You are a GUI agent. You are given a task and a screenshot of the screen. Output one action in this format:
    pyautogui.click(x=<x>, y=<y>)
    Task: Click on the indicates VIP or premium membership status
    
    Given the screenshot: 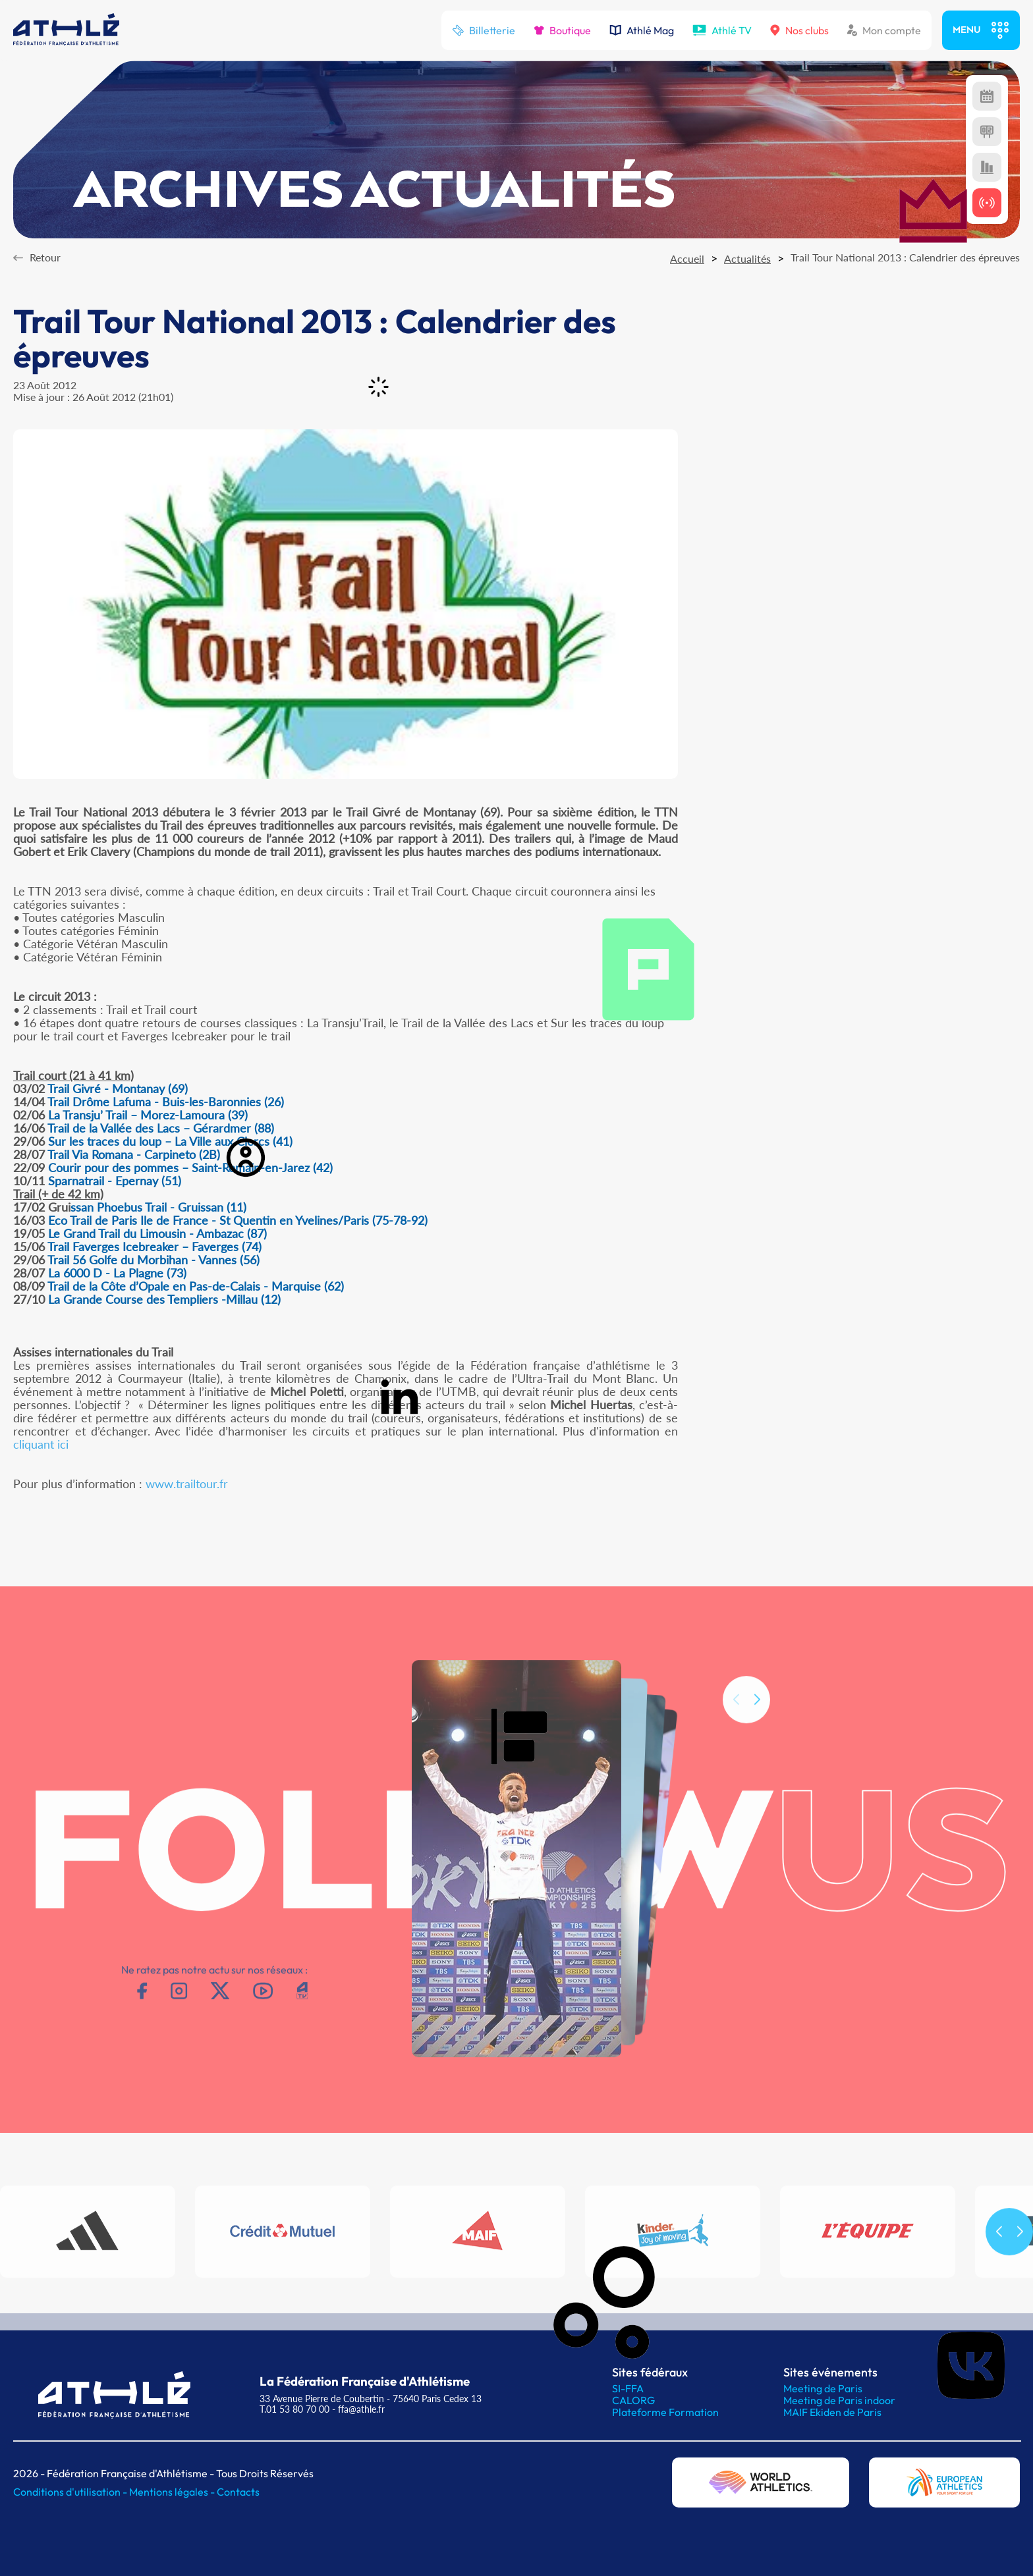 What is the action you would take?
    pyautogui.click(x=933, y=212)
    